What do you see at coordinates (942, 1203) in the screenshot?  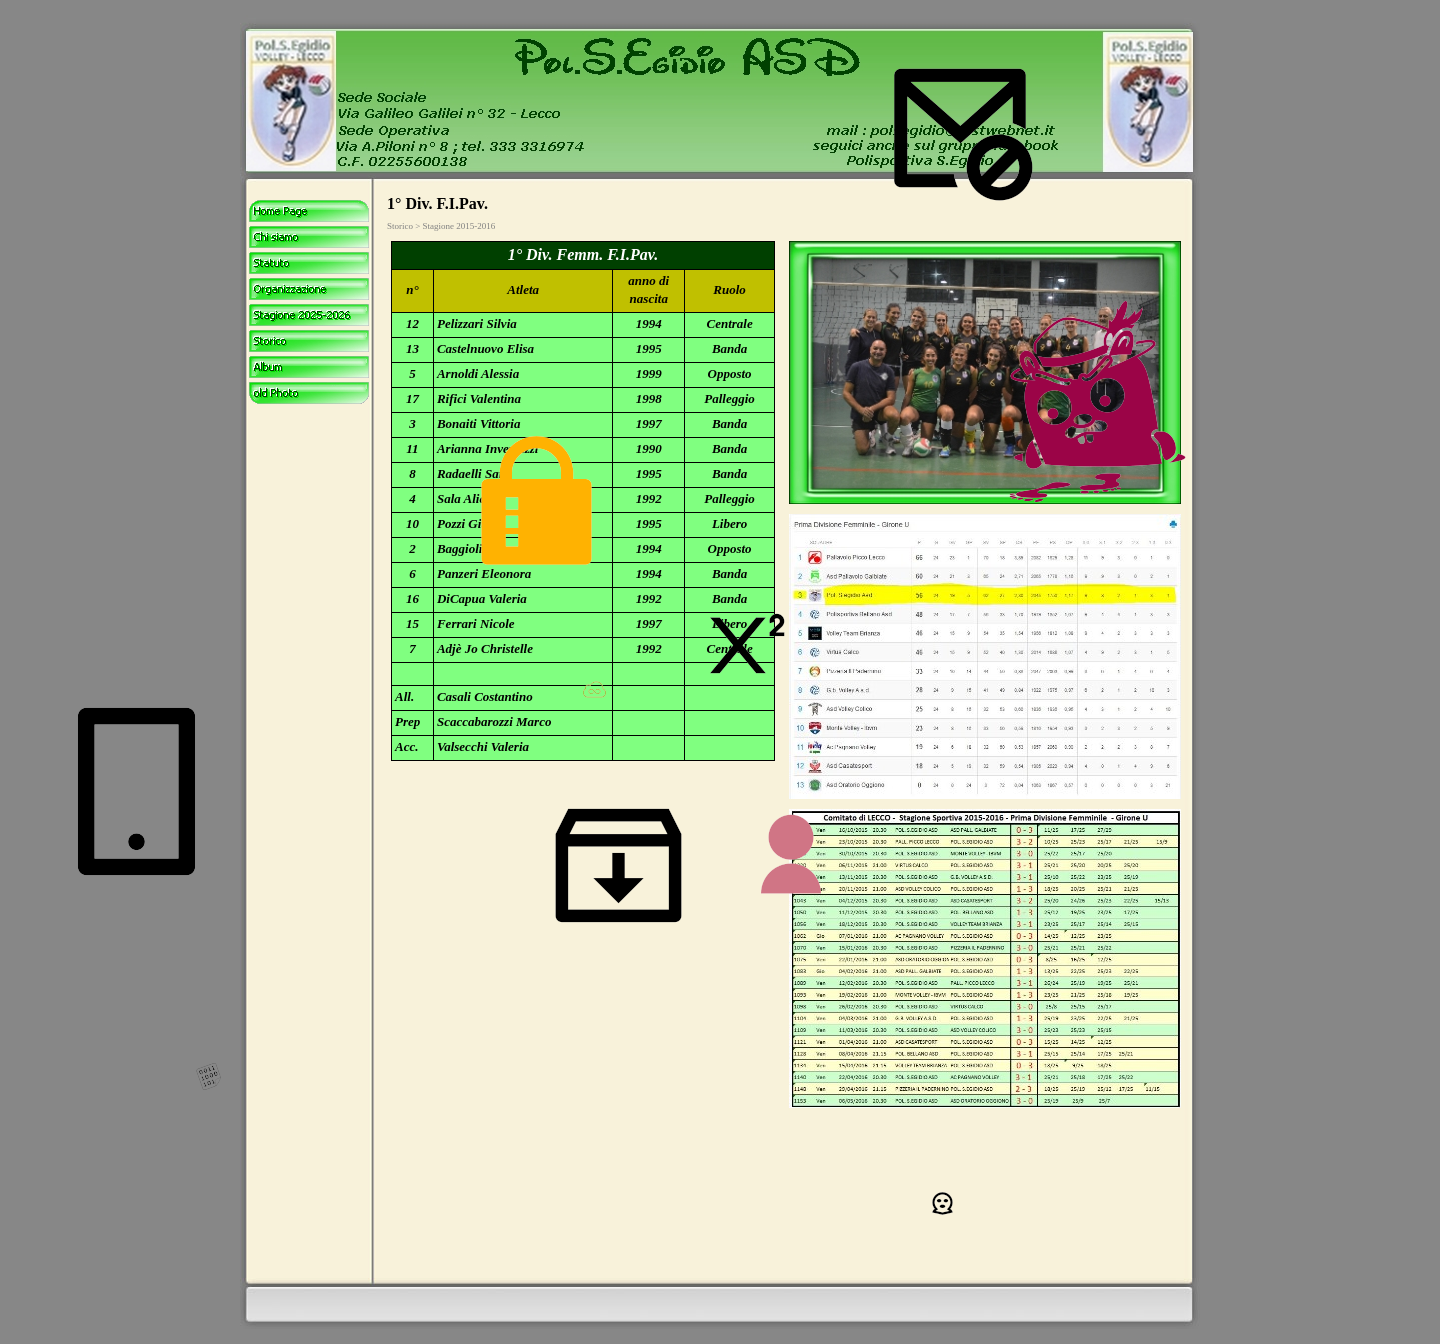 I see `indicates a criminal or suspect profile` at bounding box center [942, 1203].